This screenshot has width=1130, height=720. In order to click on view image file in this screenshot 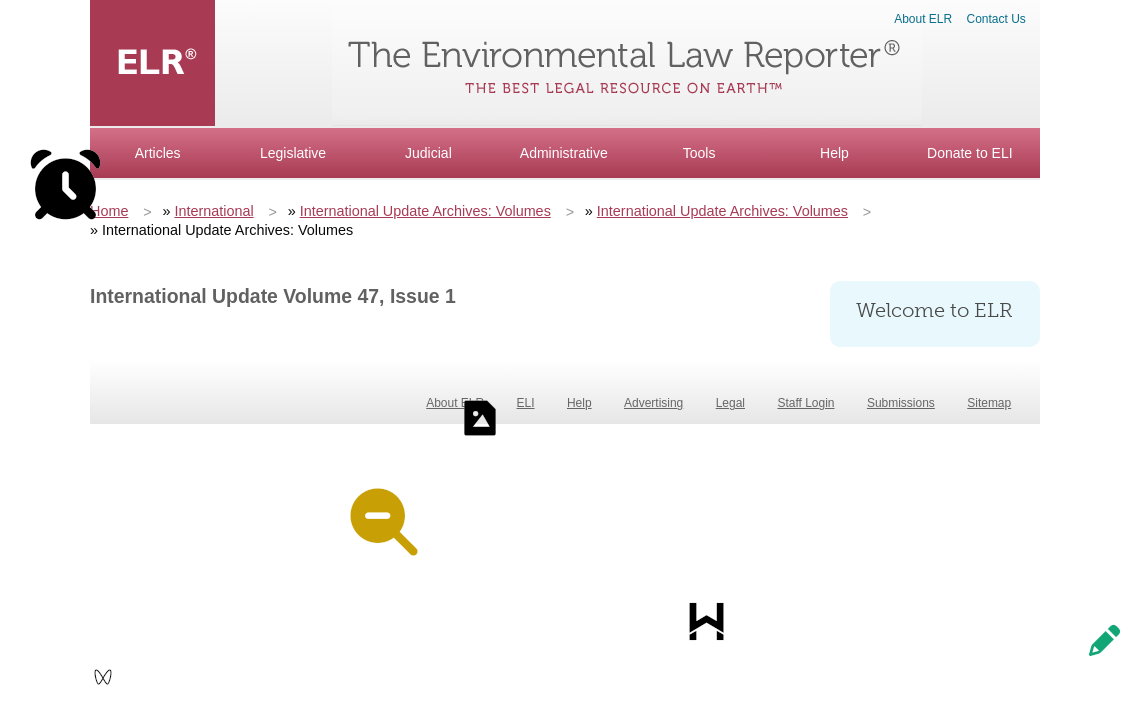, I will do `click(480, 418)`.